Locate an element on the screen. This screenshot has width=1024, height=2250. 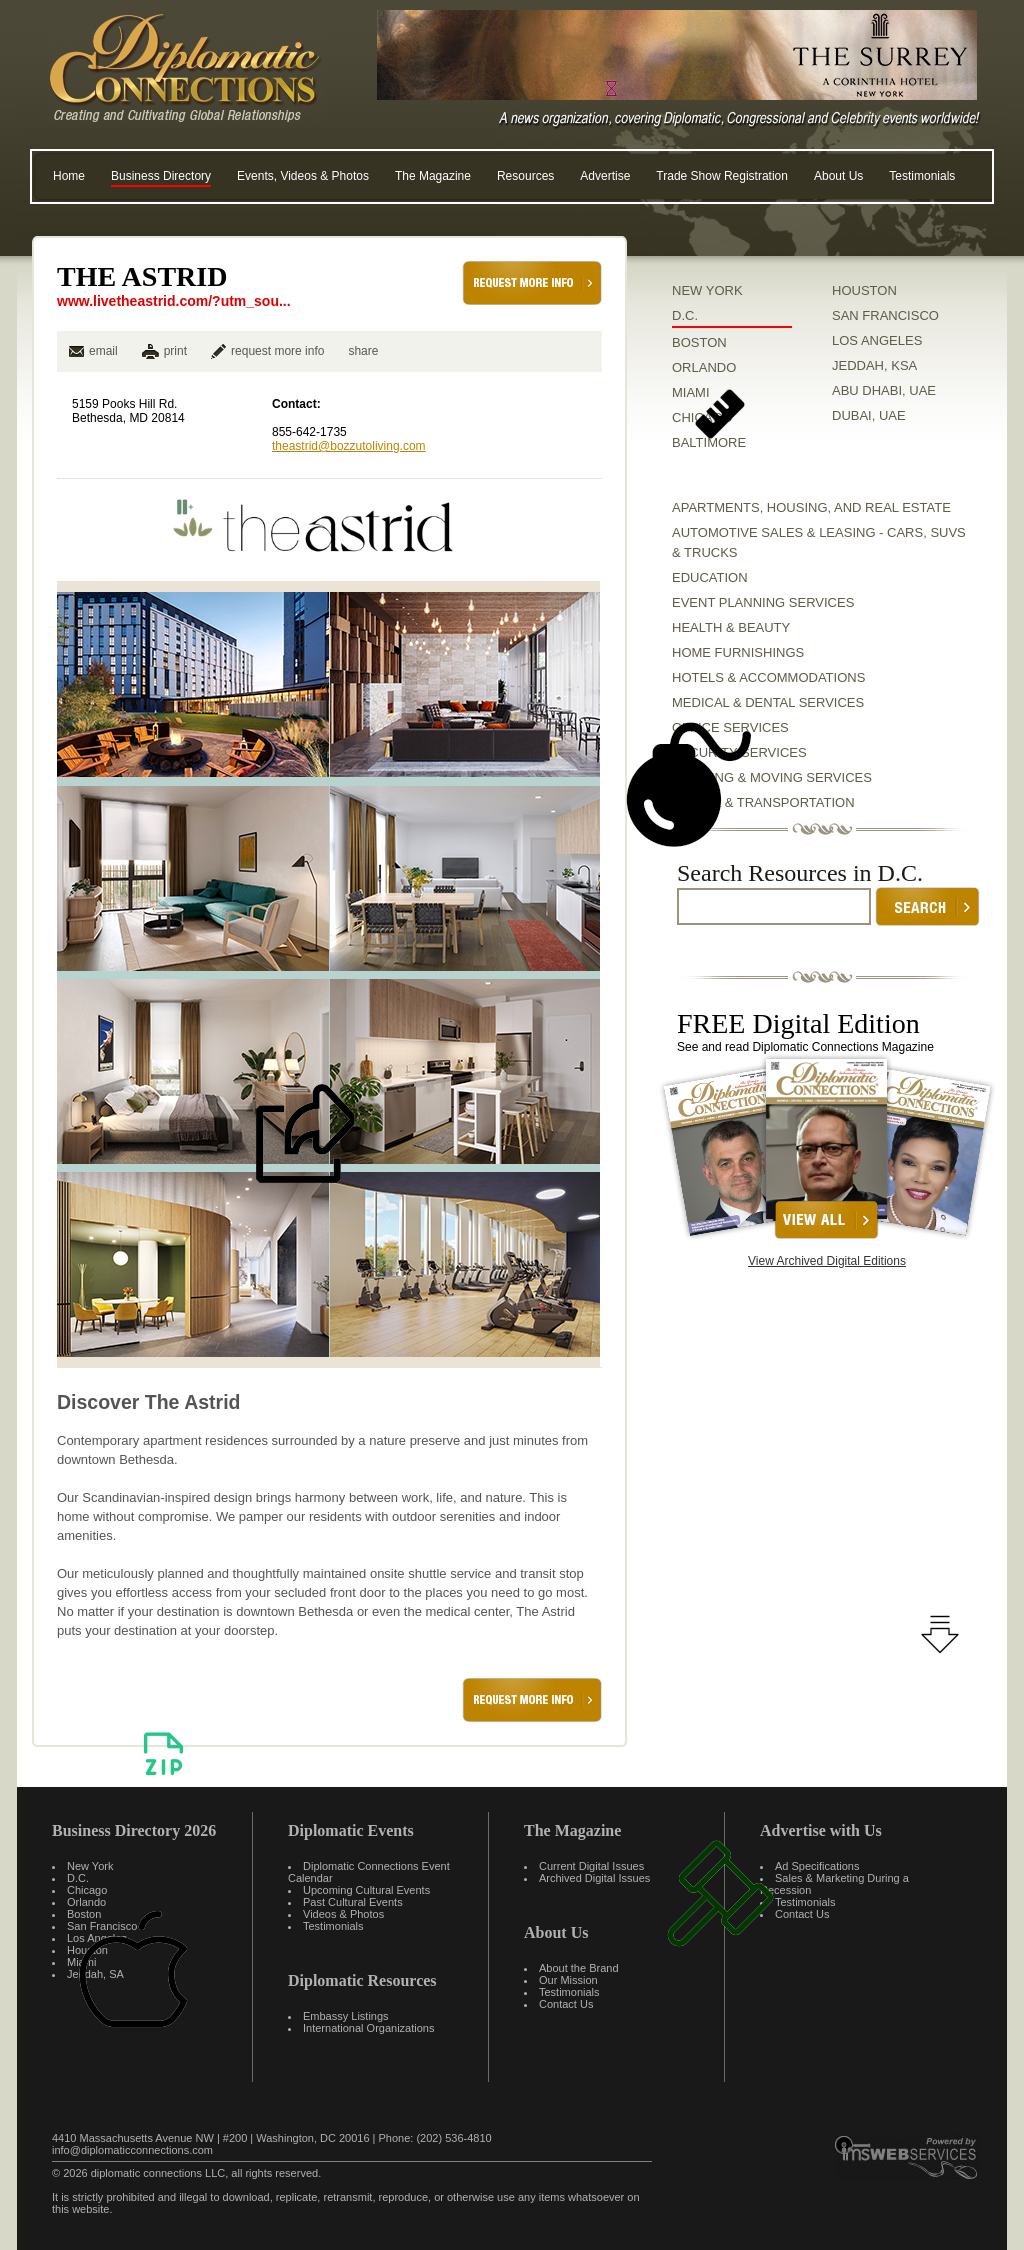
access legal or terms of service information is located at coordinates (716, 1897).